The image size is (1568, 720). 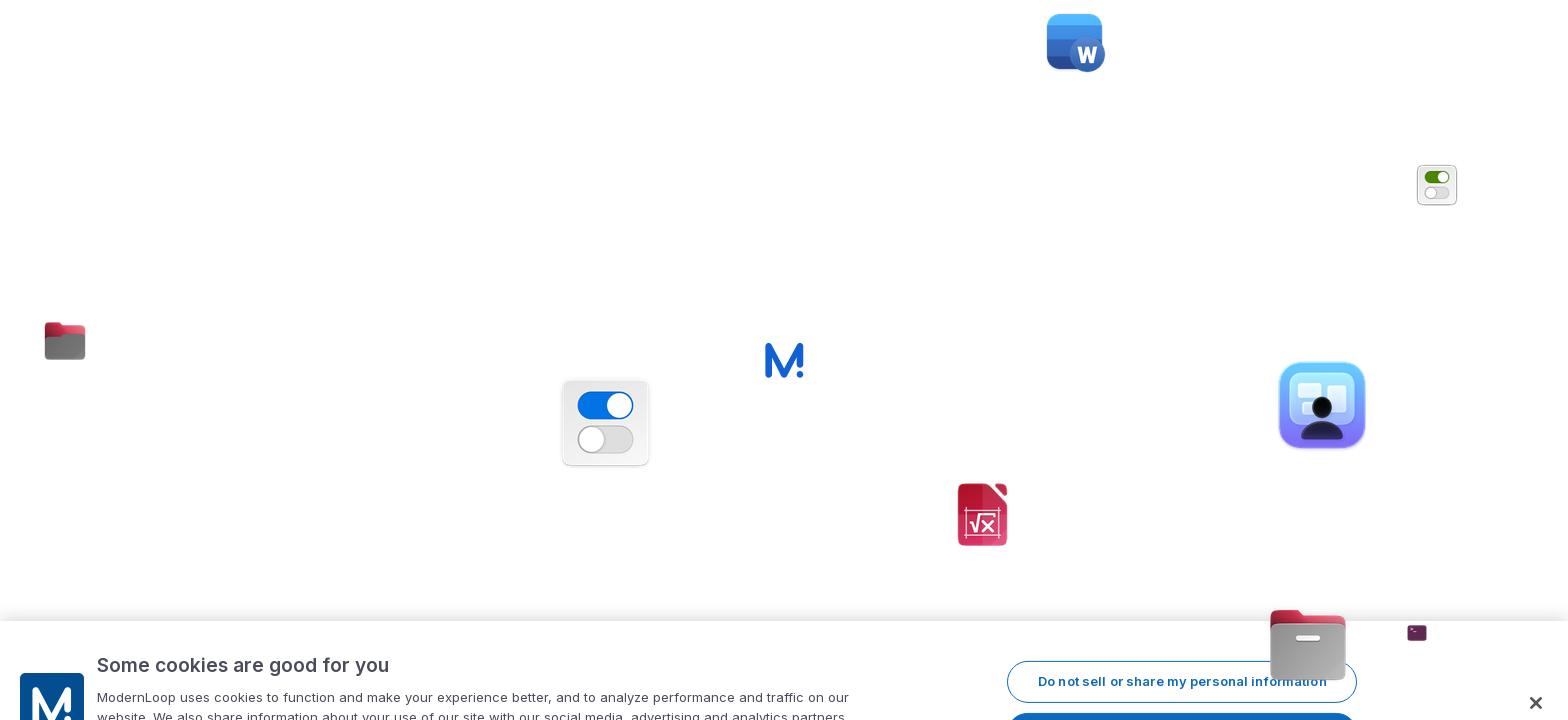 What do you see at coordinates (1417, 633) in the screenshot?
I see `open terminal application` at bounding box center [1417, 633].